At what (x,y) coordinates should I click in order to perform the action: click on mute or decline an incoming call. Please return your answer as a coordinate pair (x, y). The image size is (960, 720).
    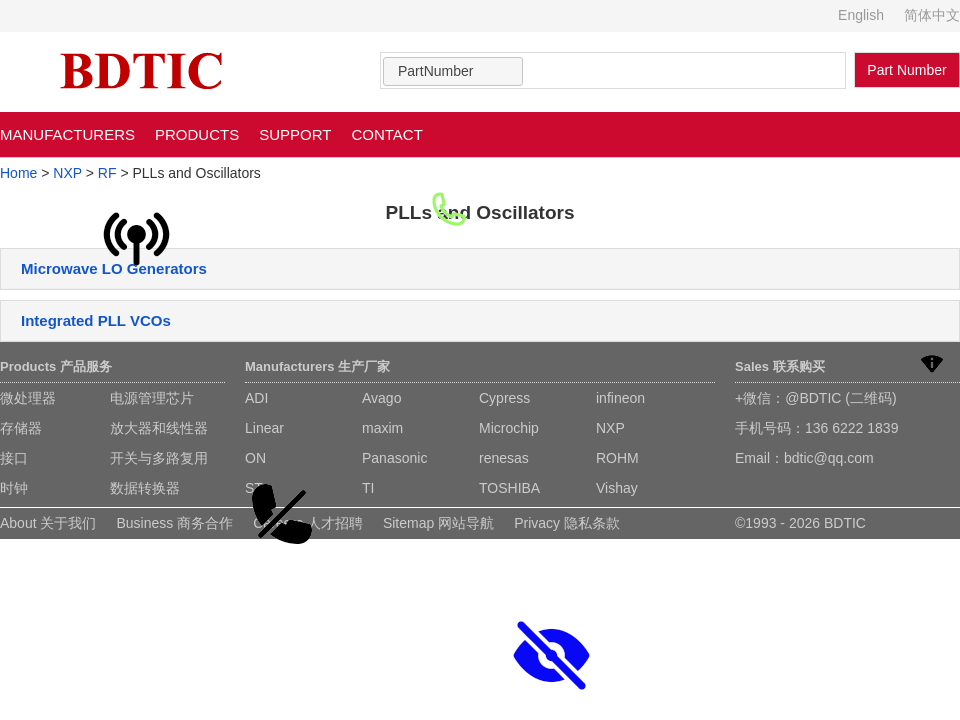
    Looking at the image, I should click on (282, 514).